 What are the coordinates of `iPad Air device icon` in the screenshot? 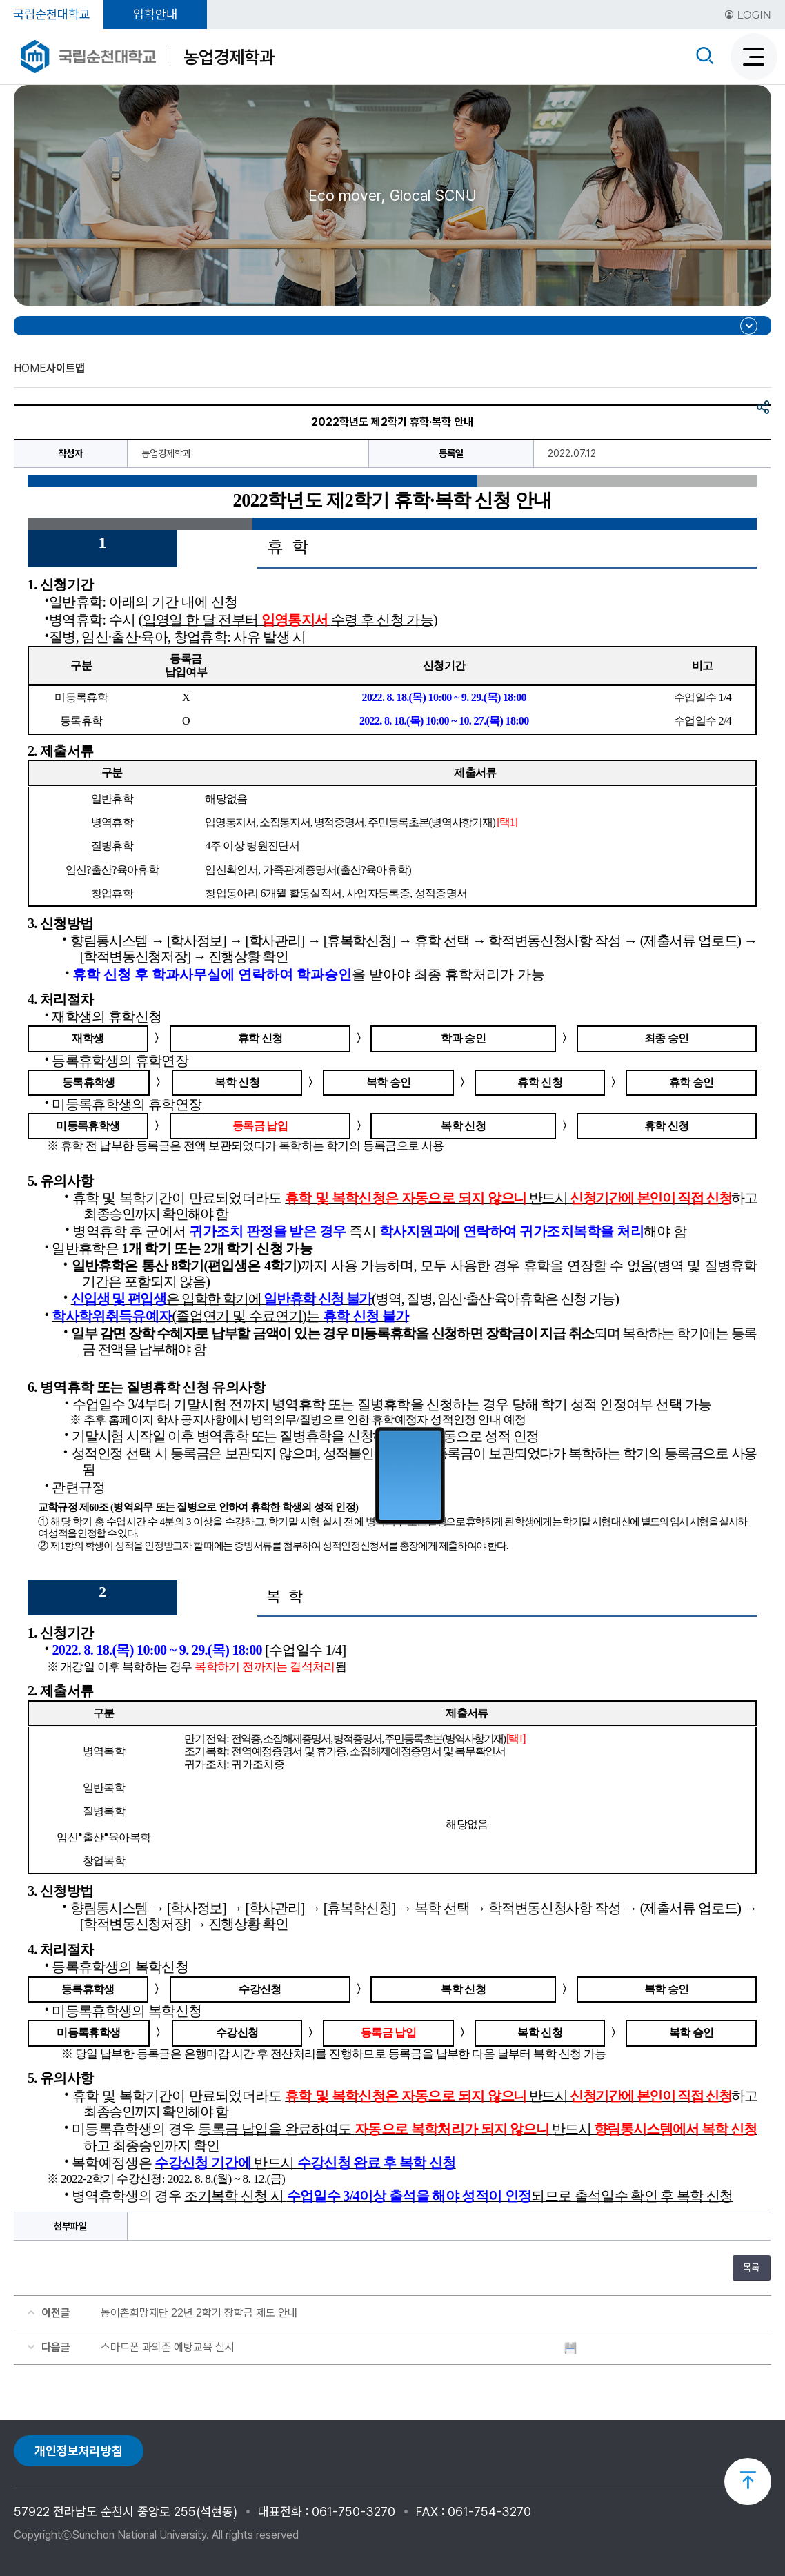 It's located at (410, 1476).